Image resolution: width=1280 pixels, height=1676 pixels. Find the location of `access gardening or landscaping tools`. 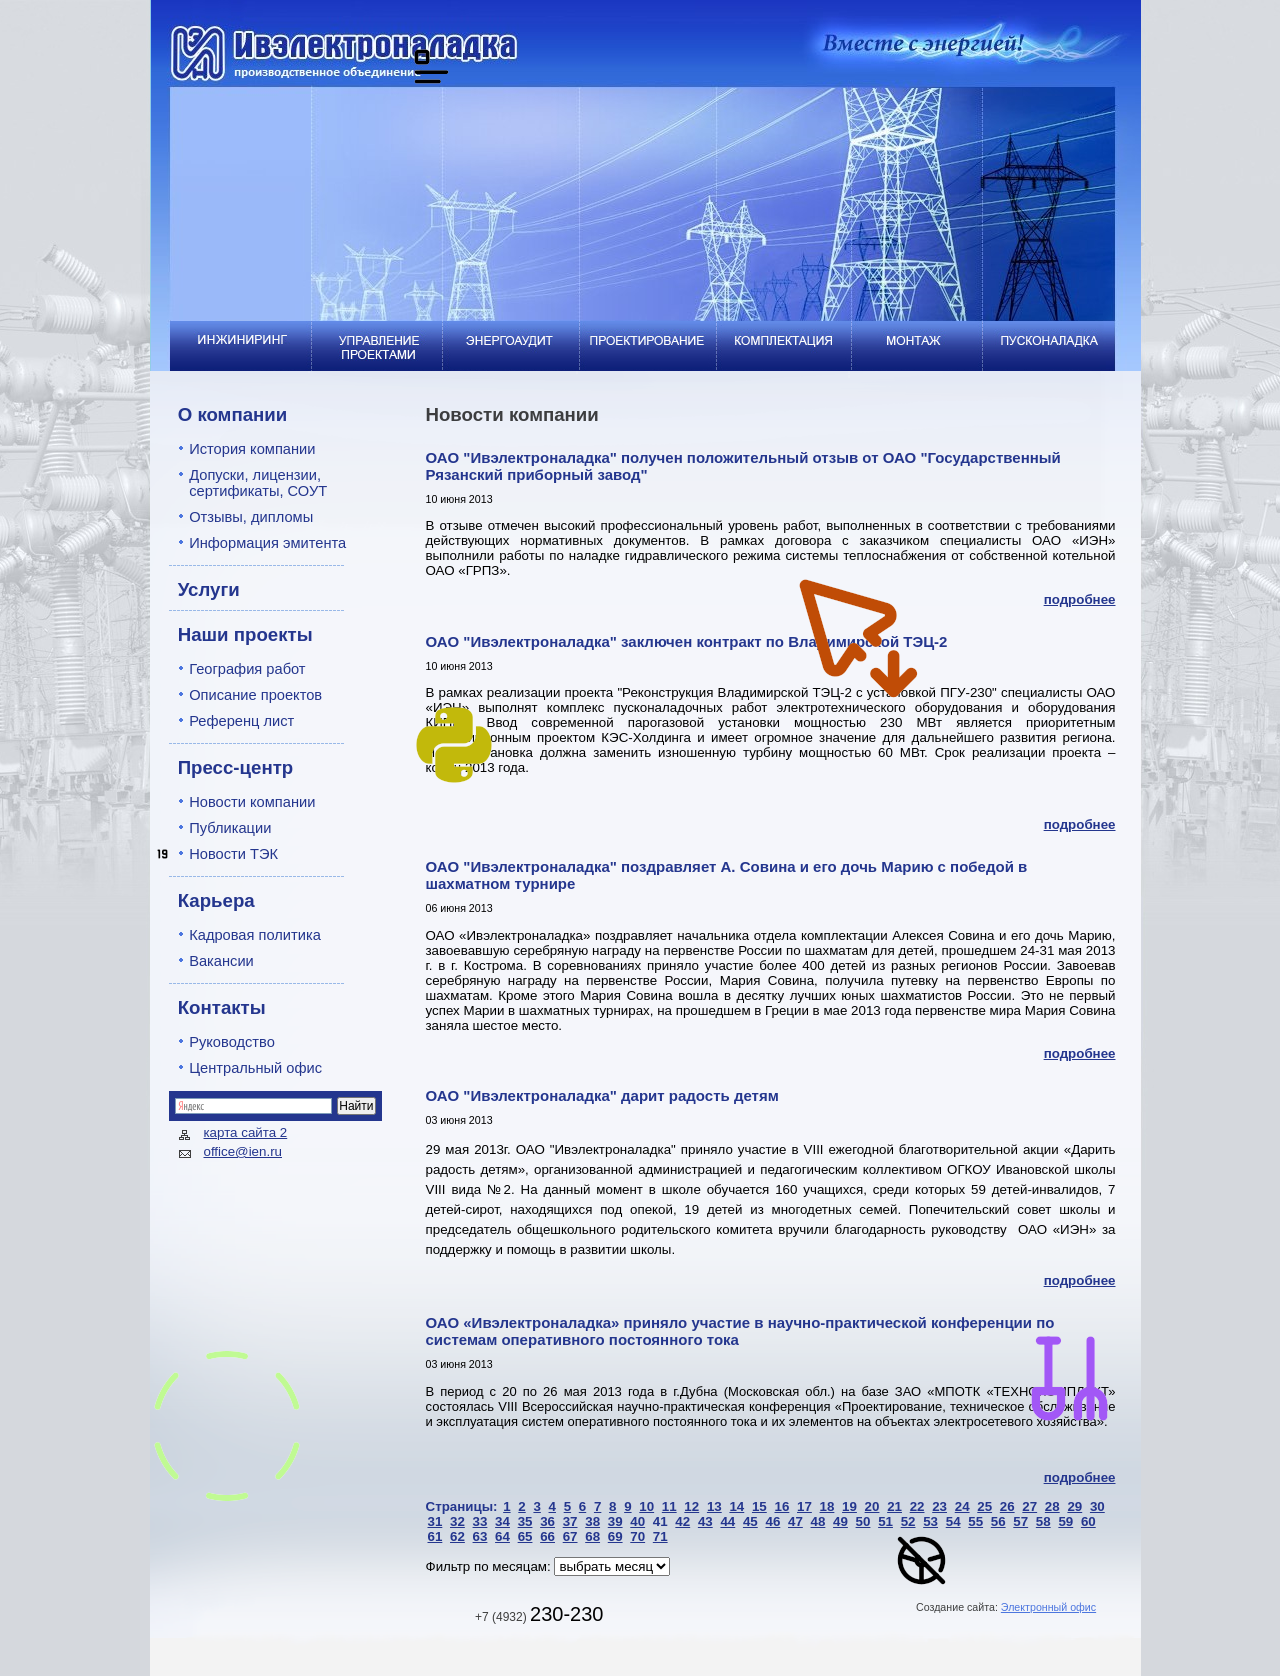

access gardening or landscaping tools is located at coordinates (1069, 1378).